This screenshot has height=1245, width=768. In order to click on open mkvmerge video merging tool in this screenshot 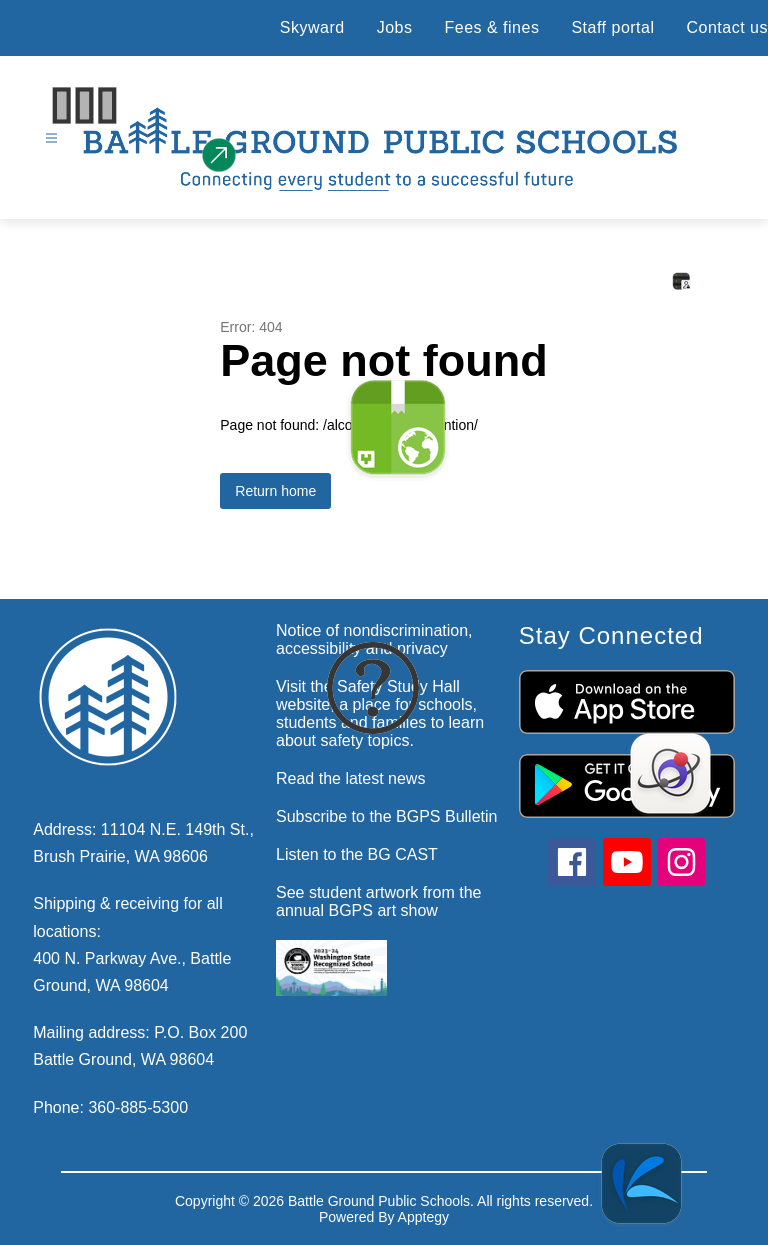, I will do `click(670, 773)`.